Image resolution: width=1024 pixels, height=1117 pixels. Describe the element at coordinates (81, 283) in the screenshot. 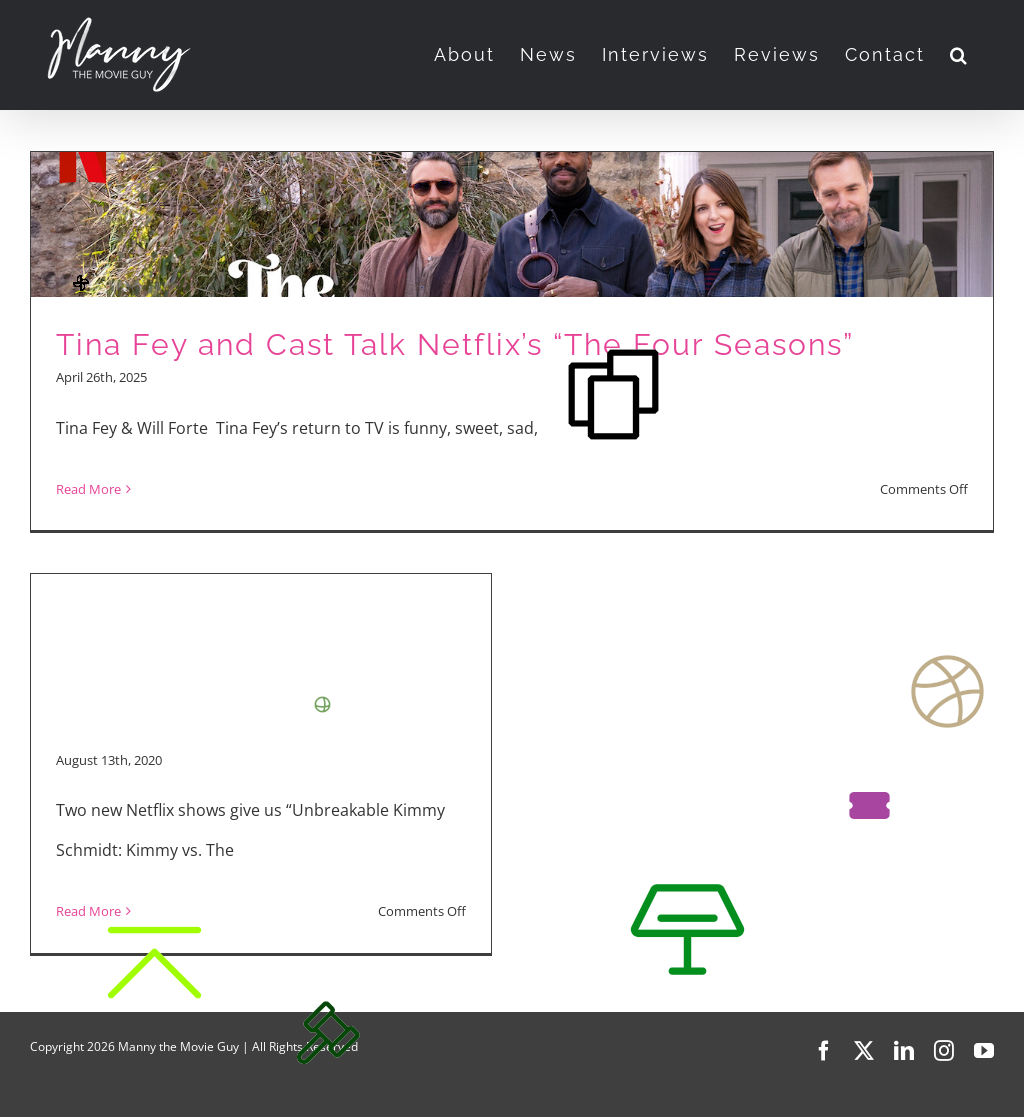

I see `access toys or games category` at that location.